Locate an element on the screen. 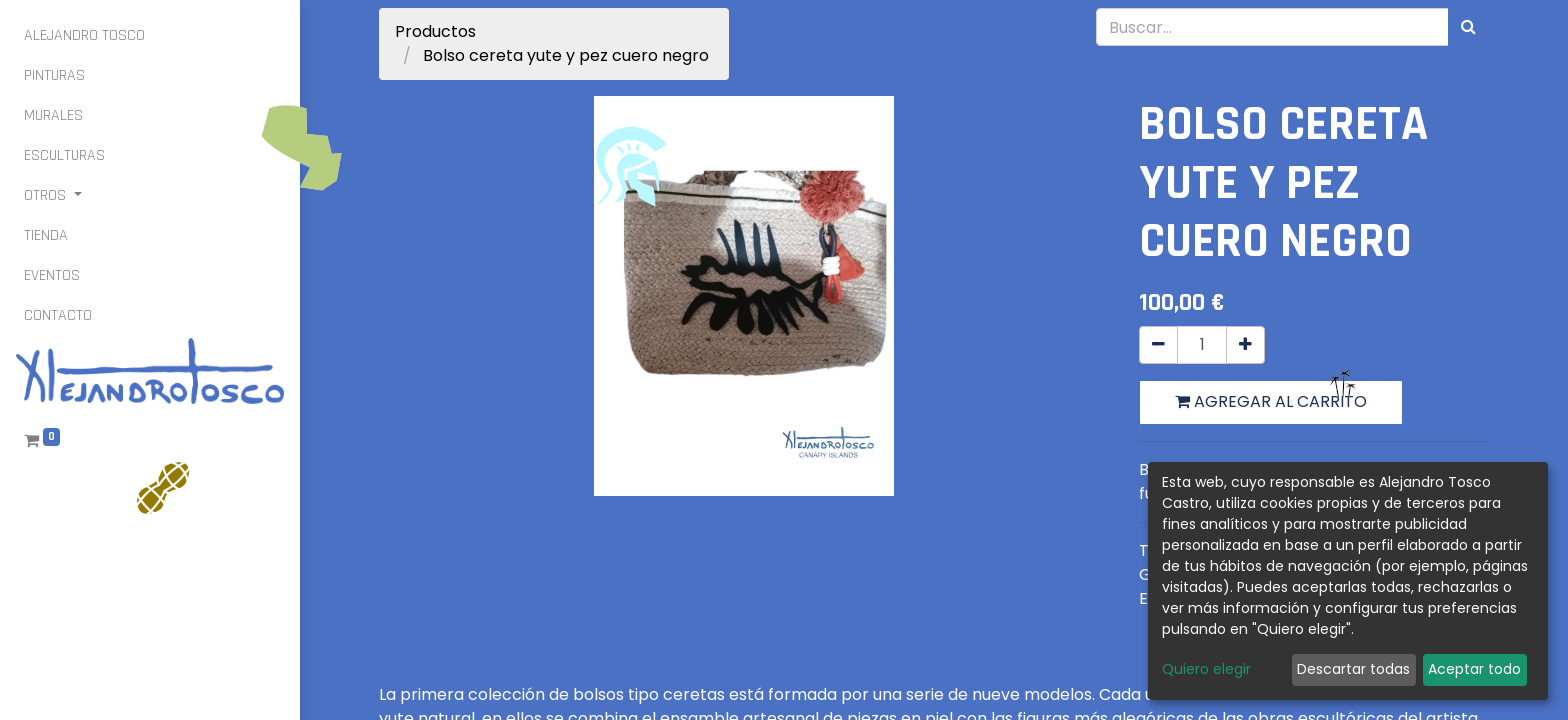  view ancient or historical documents is located at coordinates (1342, 382).